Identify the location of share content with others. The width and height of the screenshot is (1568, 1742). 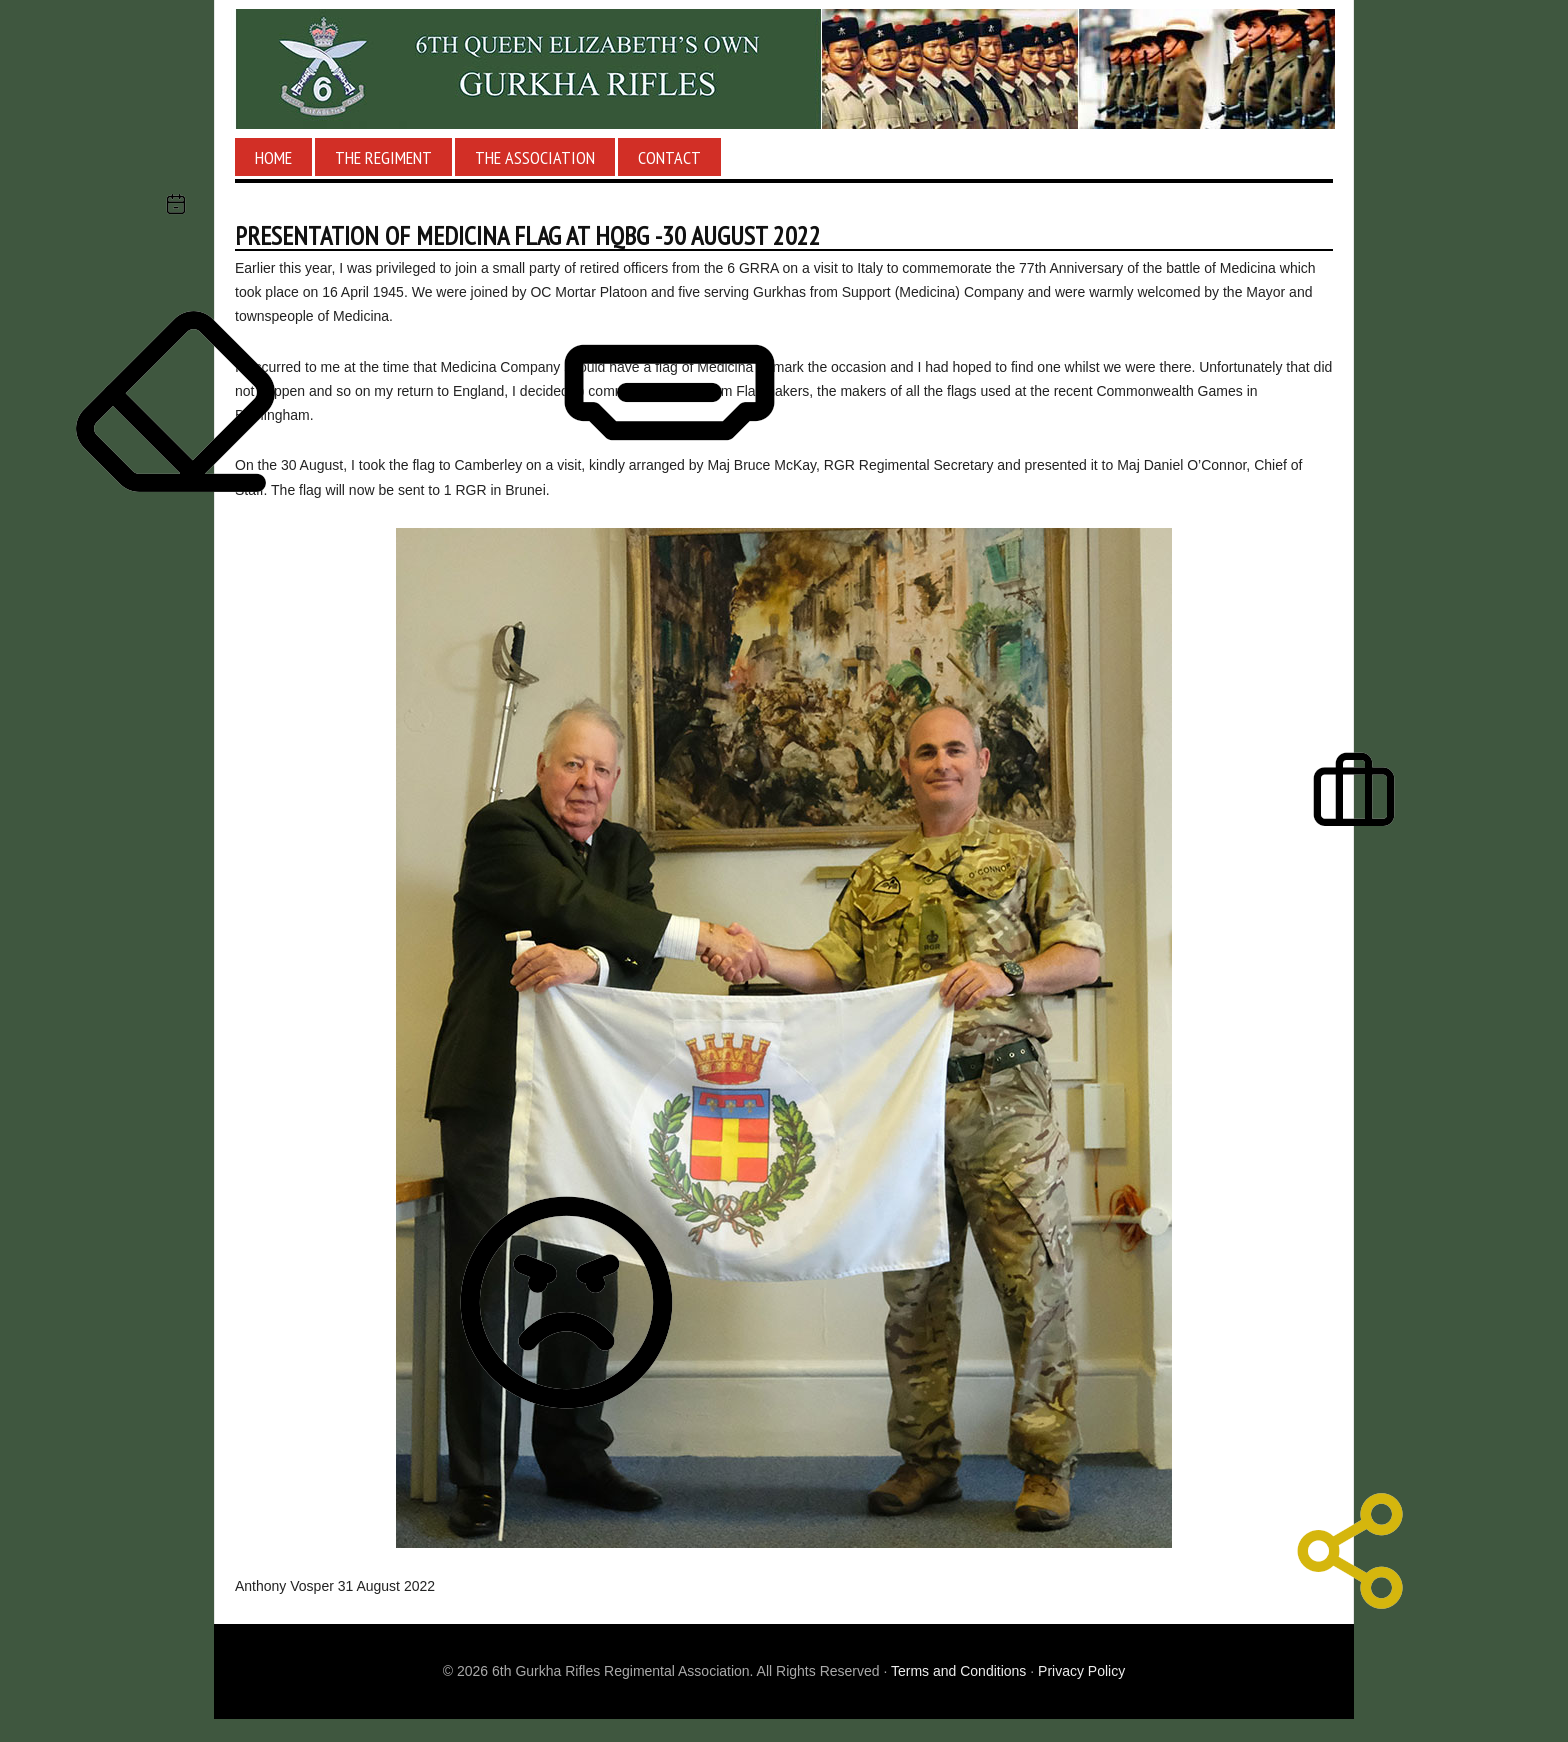
(1350, 1551).